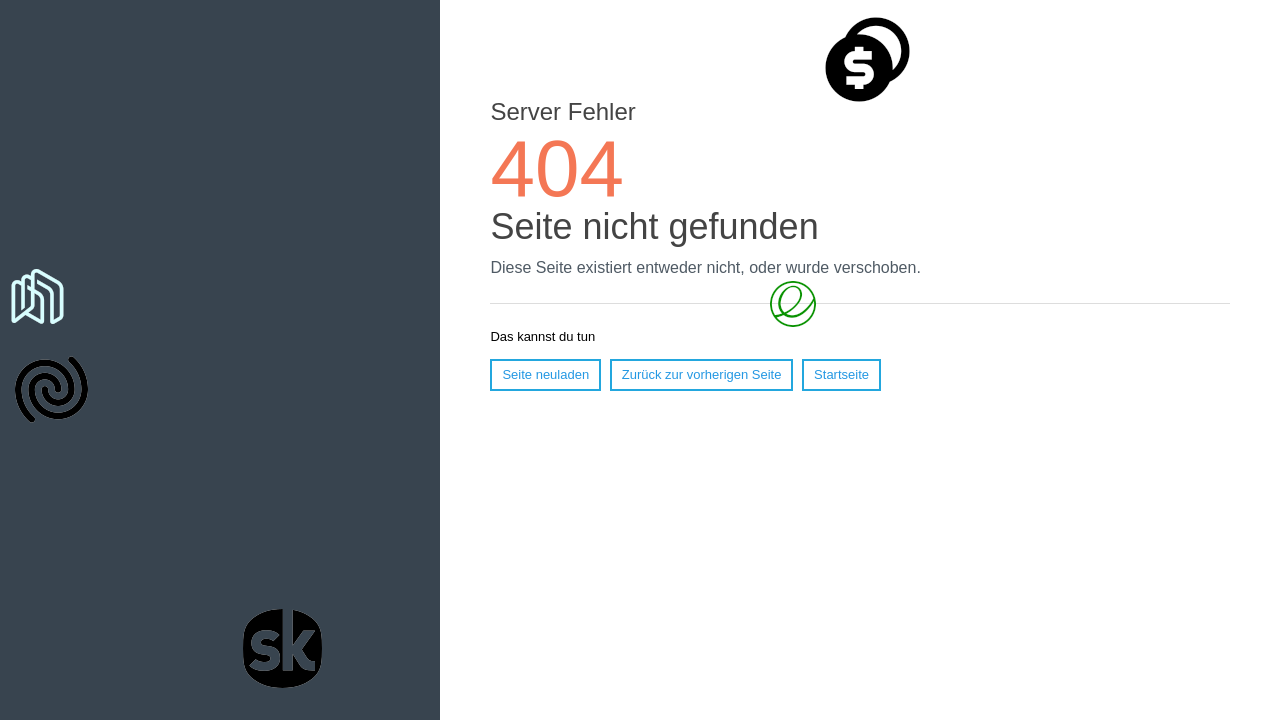 This screenshot has height=720, width=1280. I want to click on lucide icon library logo, so click(51, 389).